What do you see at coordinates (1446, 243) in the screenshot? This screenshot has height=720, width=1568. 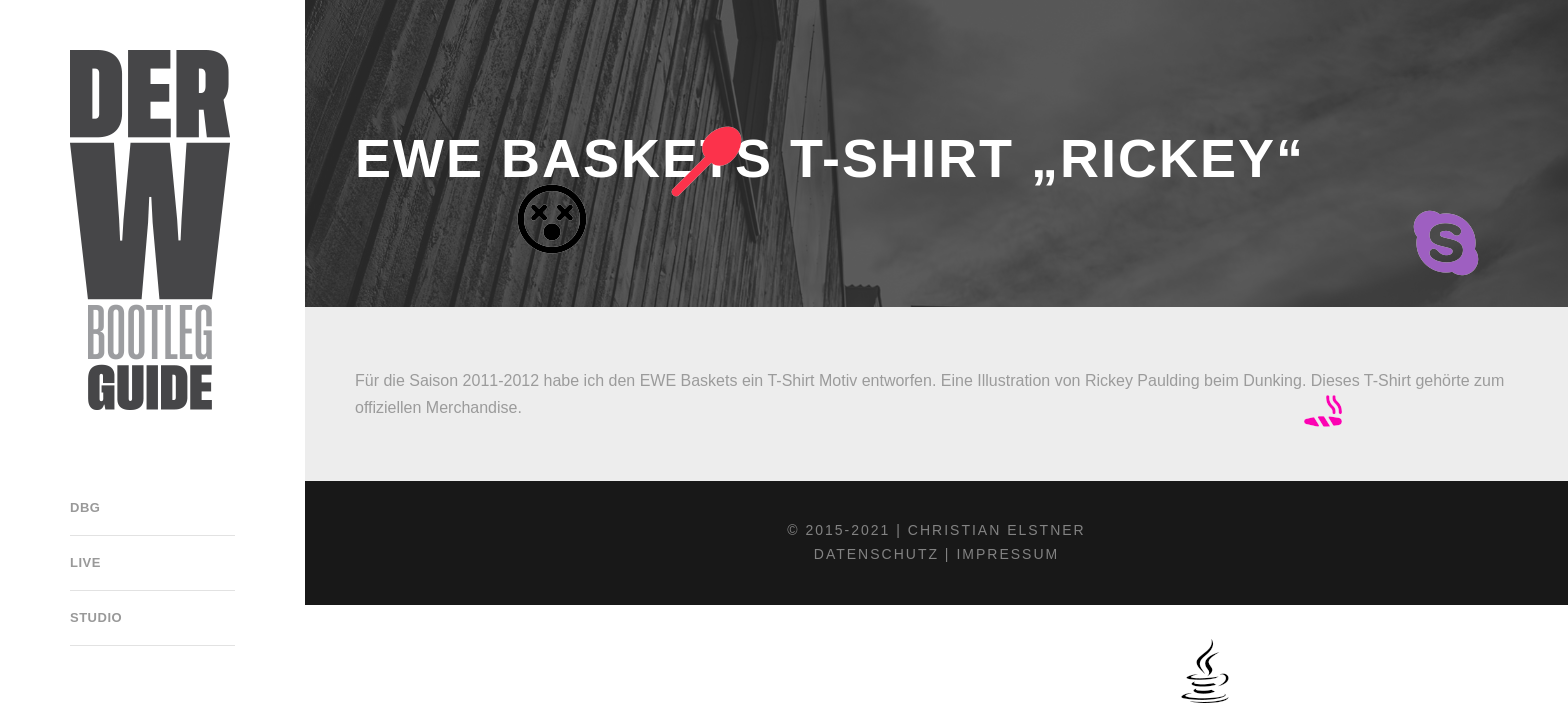 I see `open Skype app` at bounding box center [1446, 243].